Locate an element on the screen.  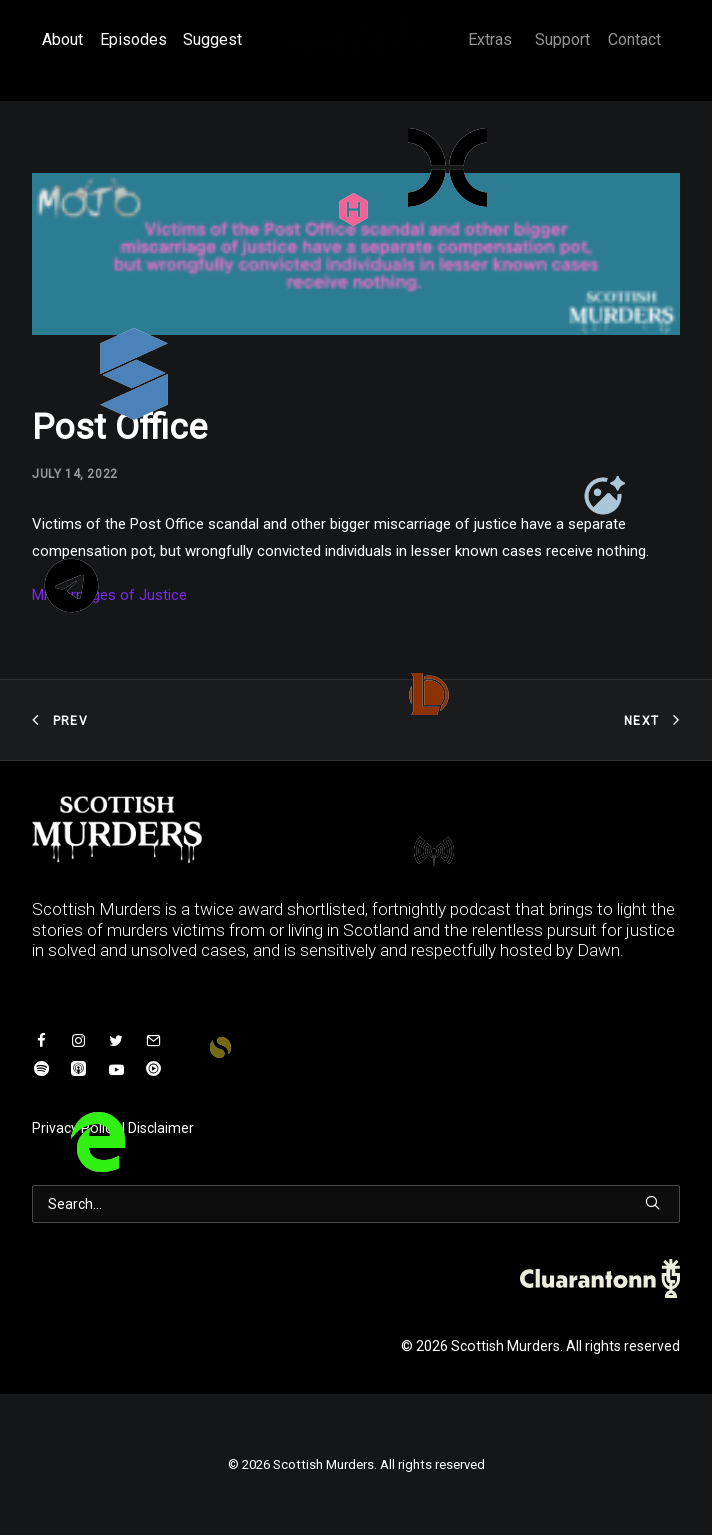
Hexo static site generator logo is located at coordinates (353, 209).